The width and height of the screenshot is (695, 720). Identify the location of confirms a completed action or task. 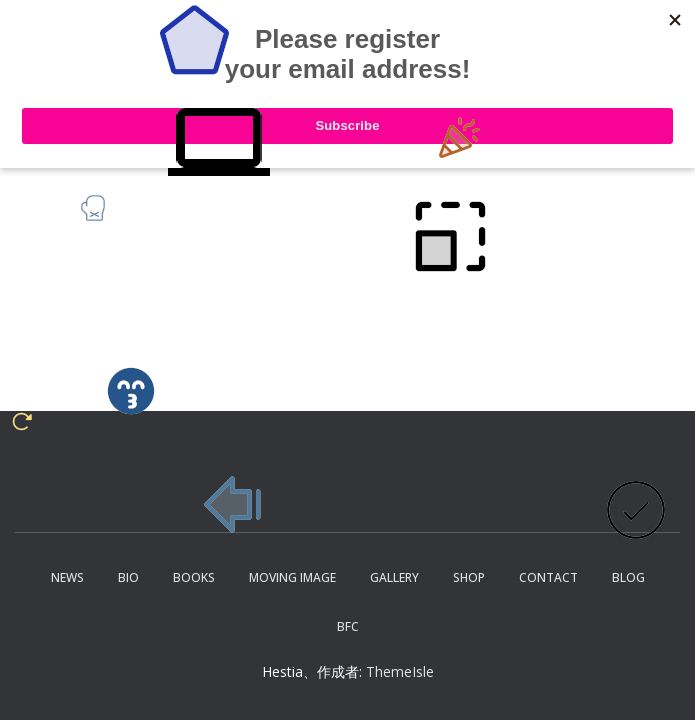
(636, 510).